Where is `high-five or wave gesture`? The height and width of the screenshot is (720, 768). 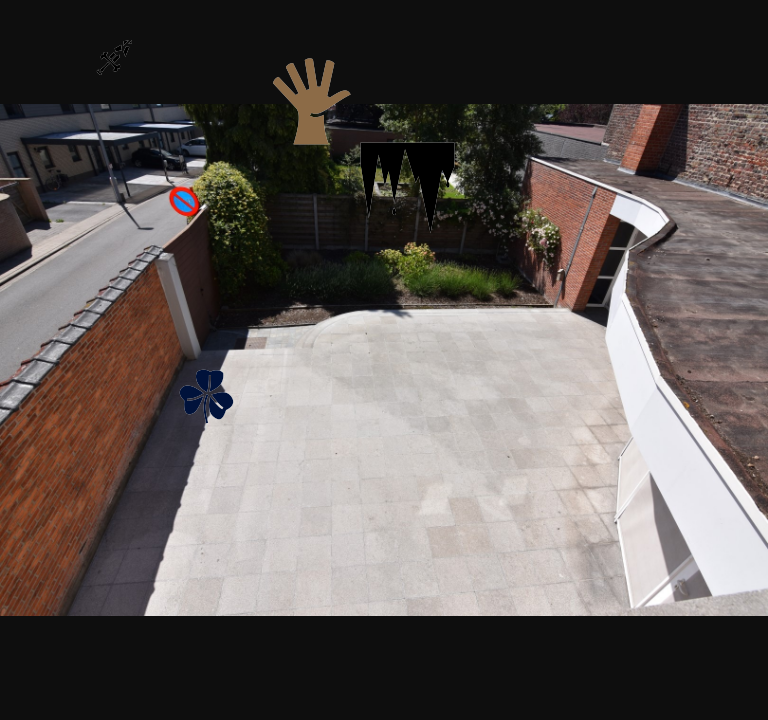 high-five or wave gesture is located at coordinates (310, 101).